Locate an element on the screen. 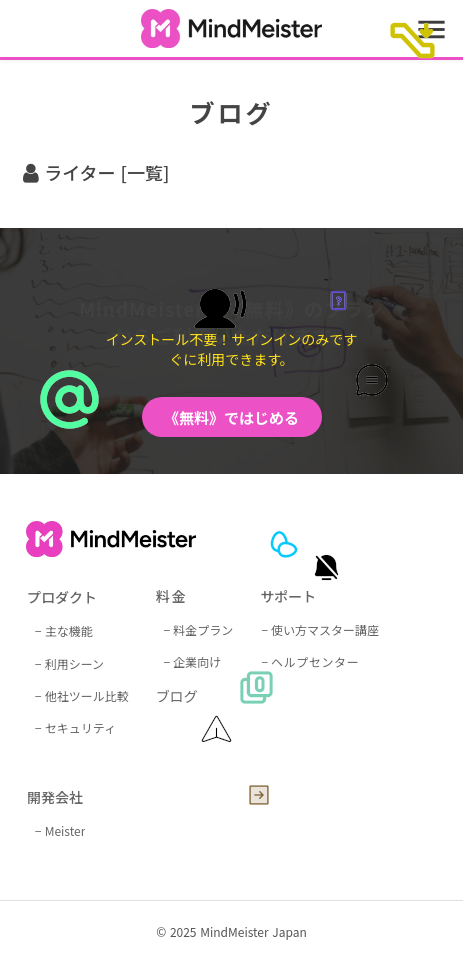  user is speaking or broadcasting audio is located at coordinates (219, 308).